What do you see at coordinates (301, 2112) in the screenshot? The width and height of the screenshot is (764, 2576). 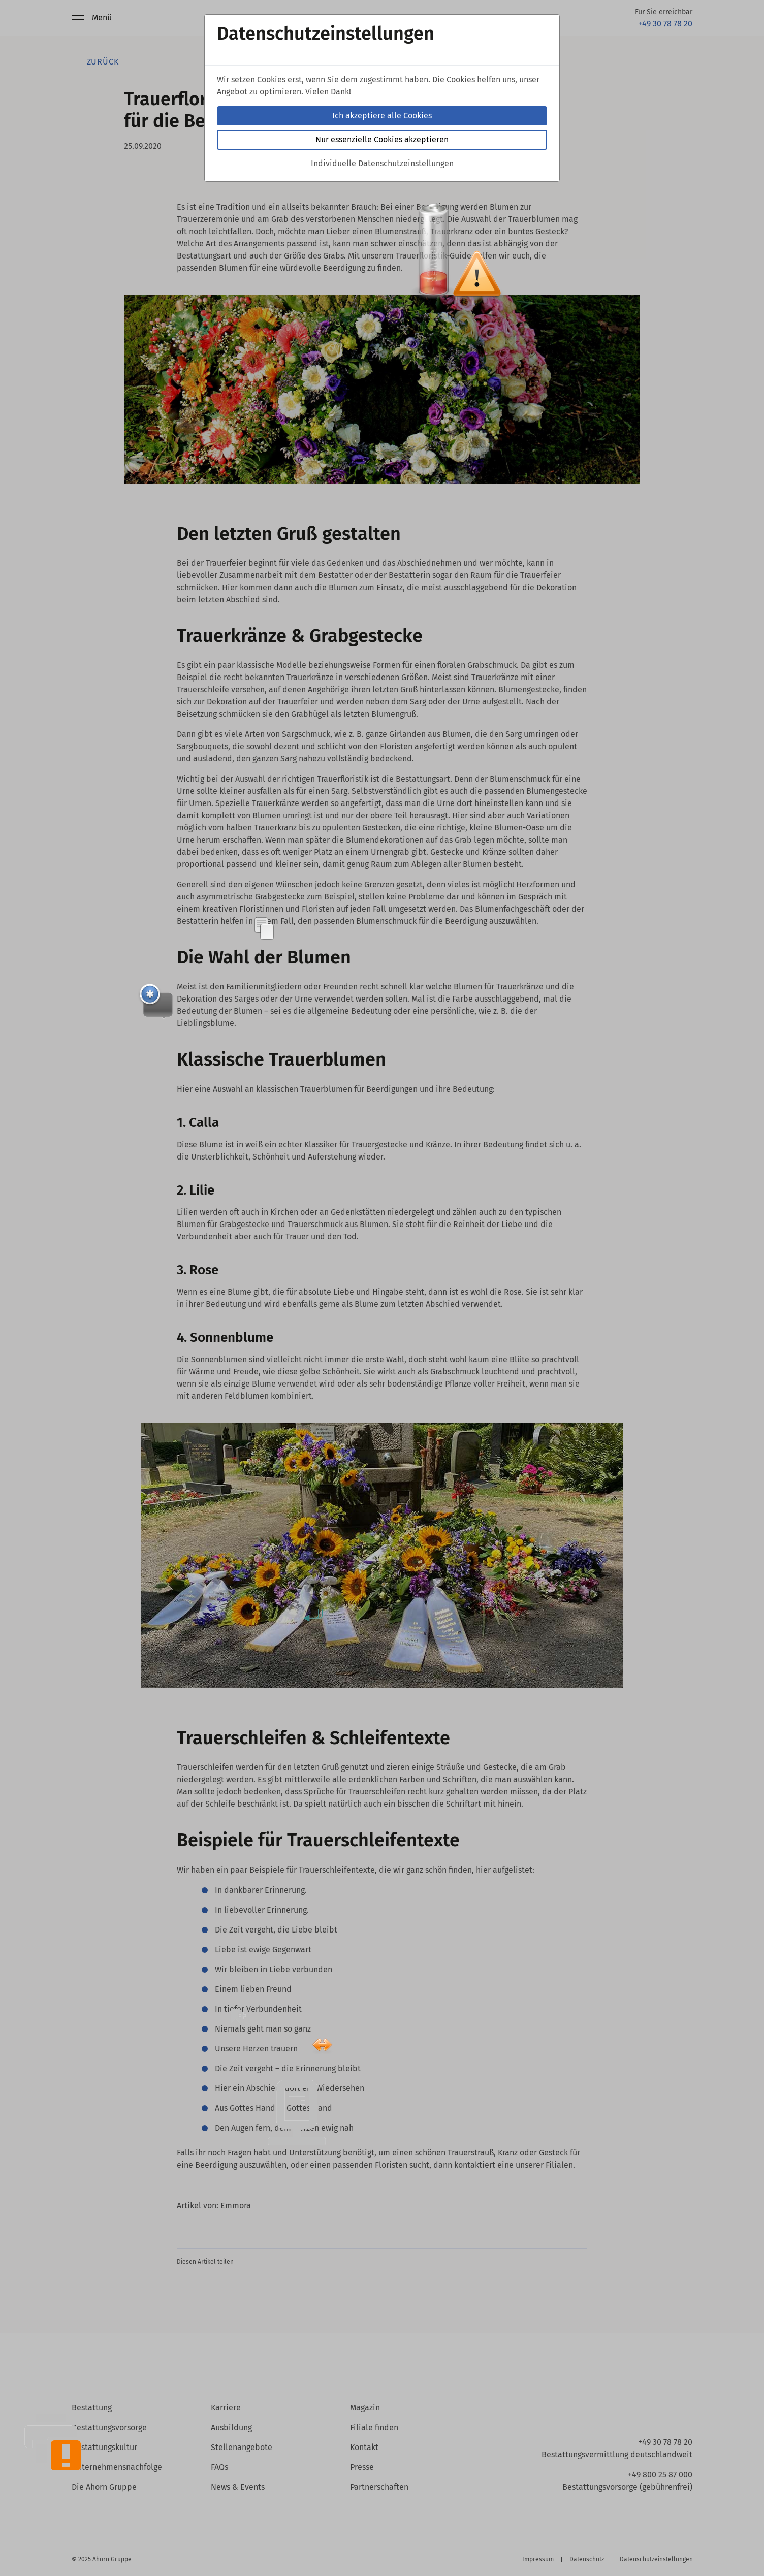 I see `access network server settings` at bounding box center [301, 2112].